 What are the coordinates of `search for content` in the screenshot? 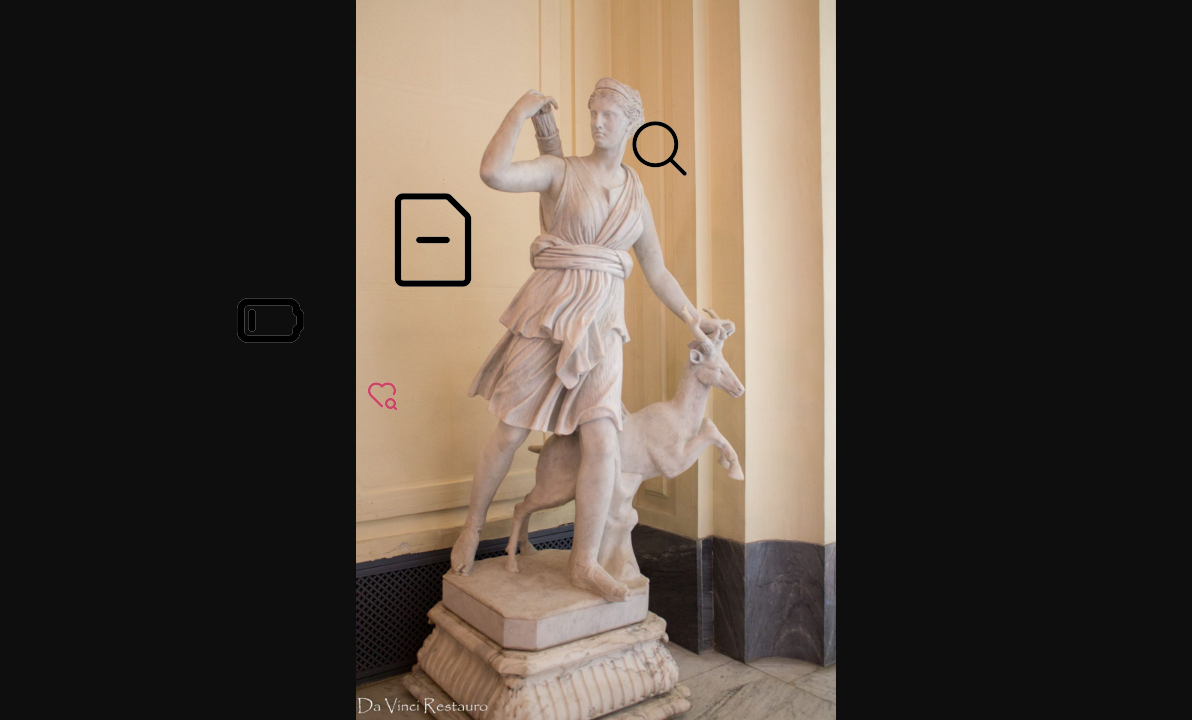 It's located at (659, 148).